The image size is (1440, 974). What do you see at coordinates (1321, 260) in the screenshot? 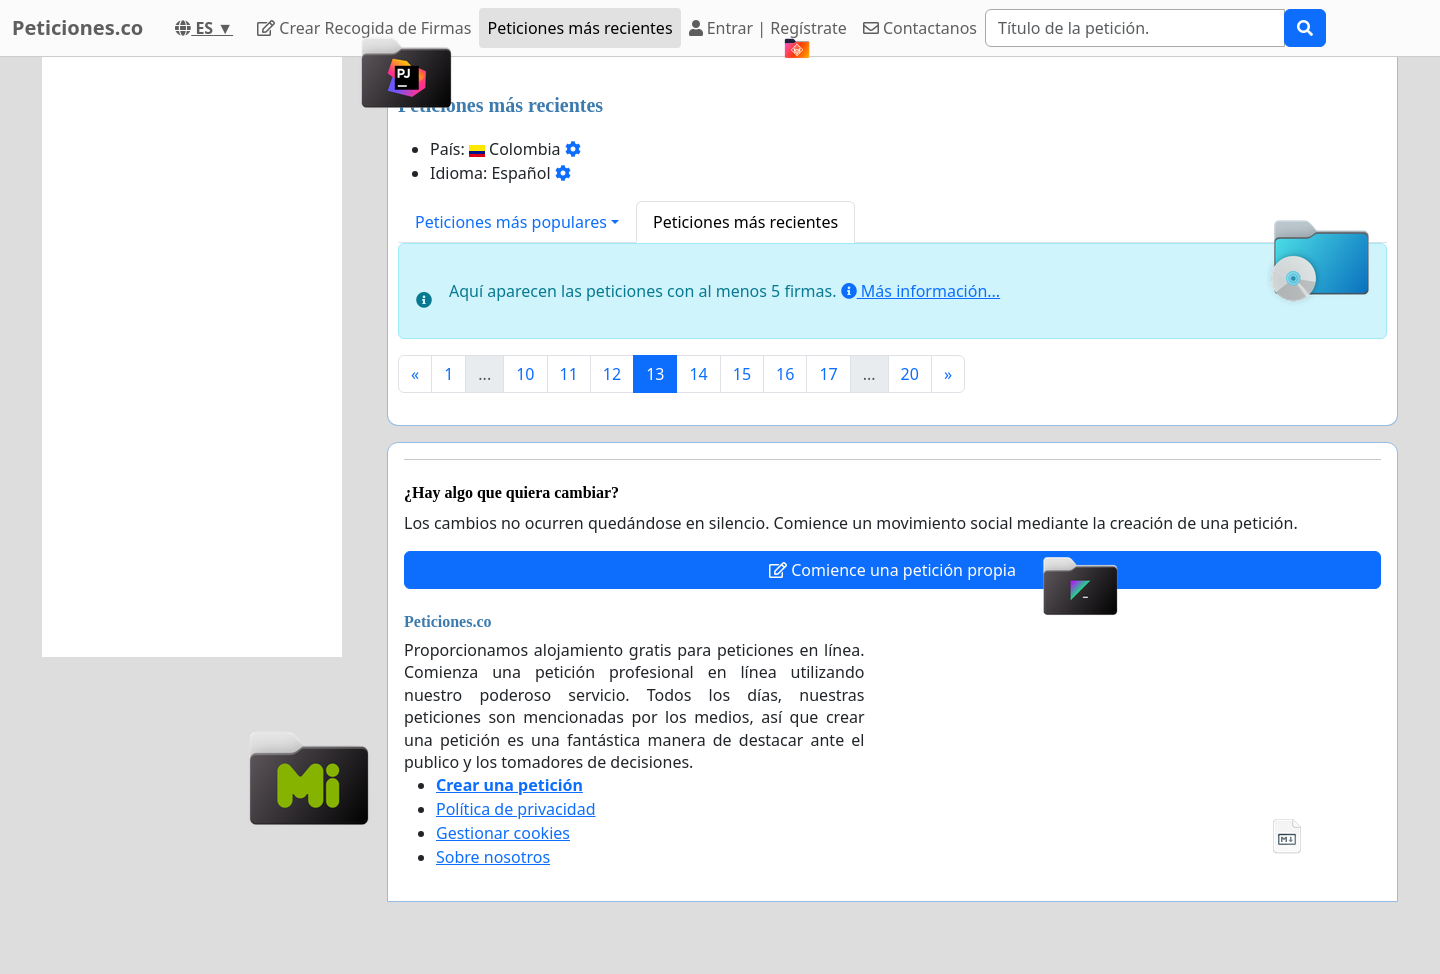
I see `folder containing program installation files` at bounding box center [1321, 260].